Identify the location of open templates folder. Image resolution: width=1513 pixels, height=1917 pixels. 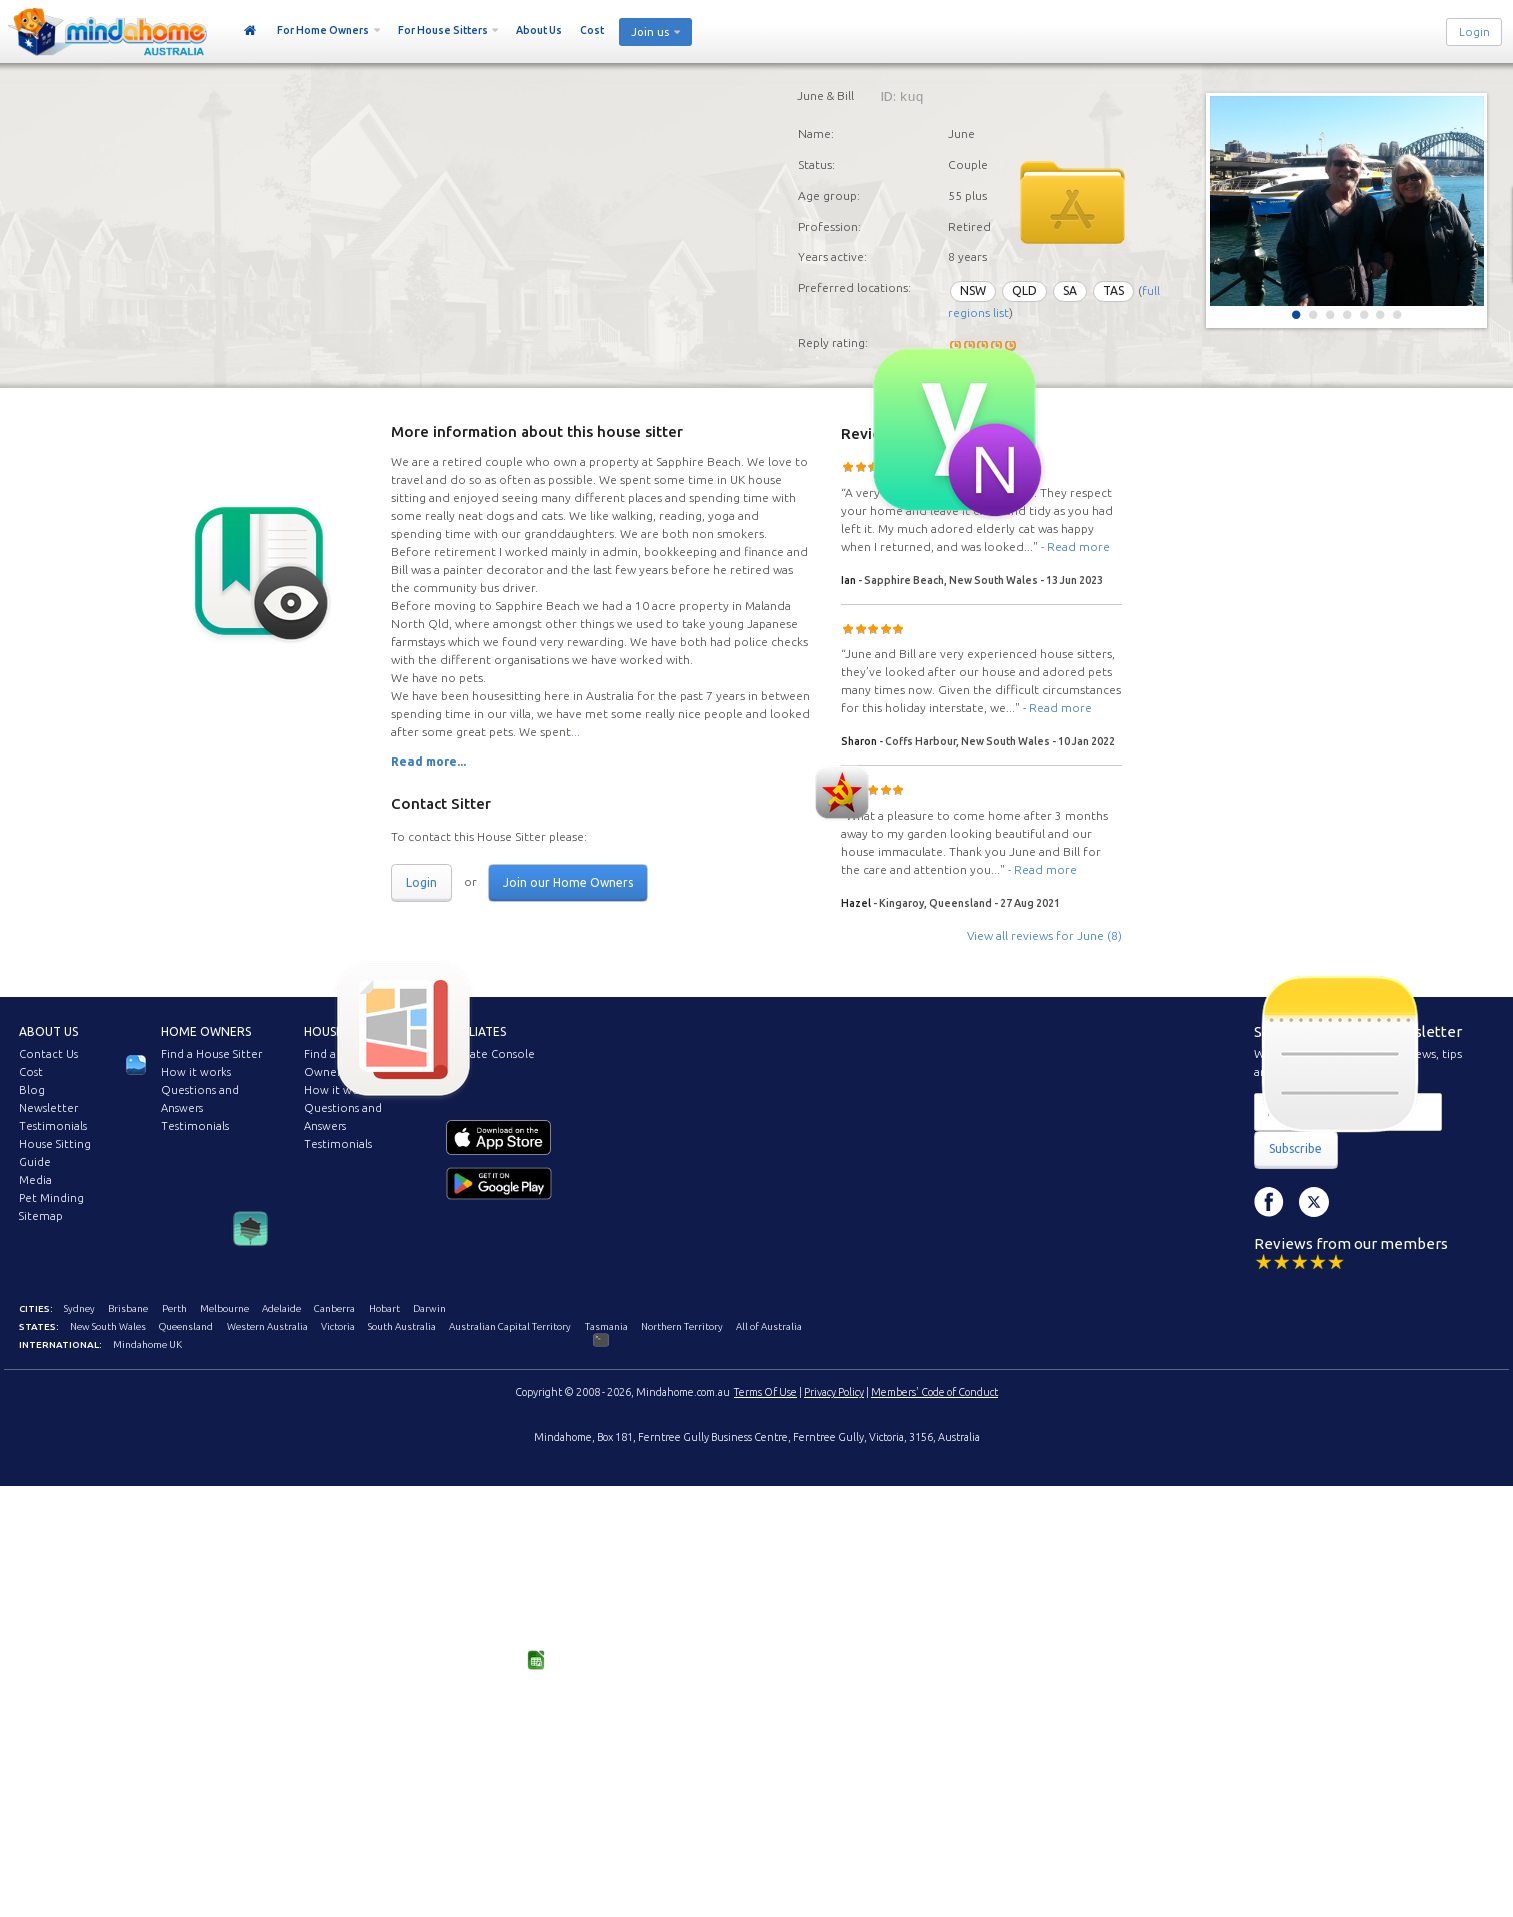
(1072, 202).